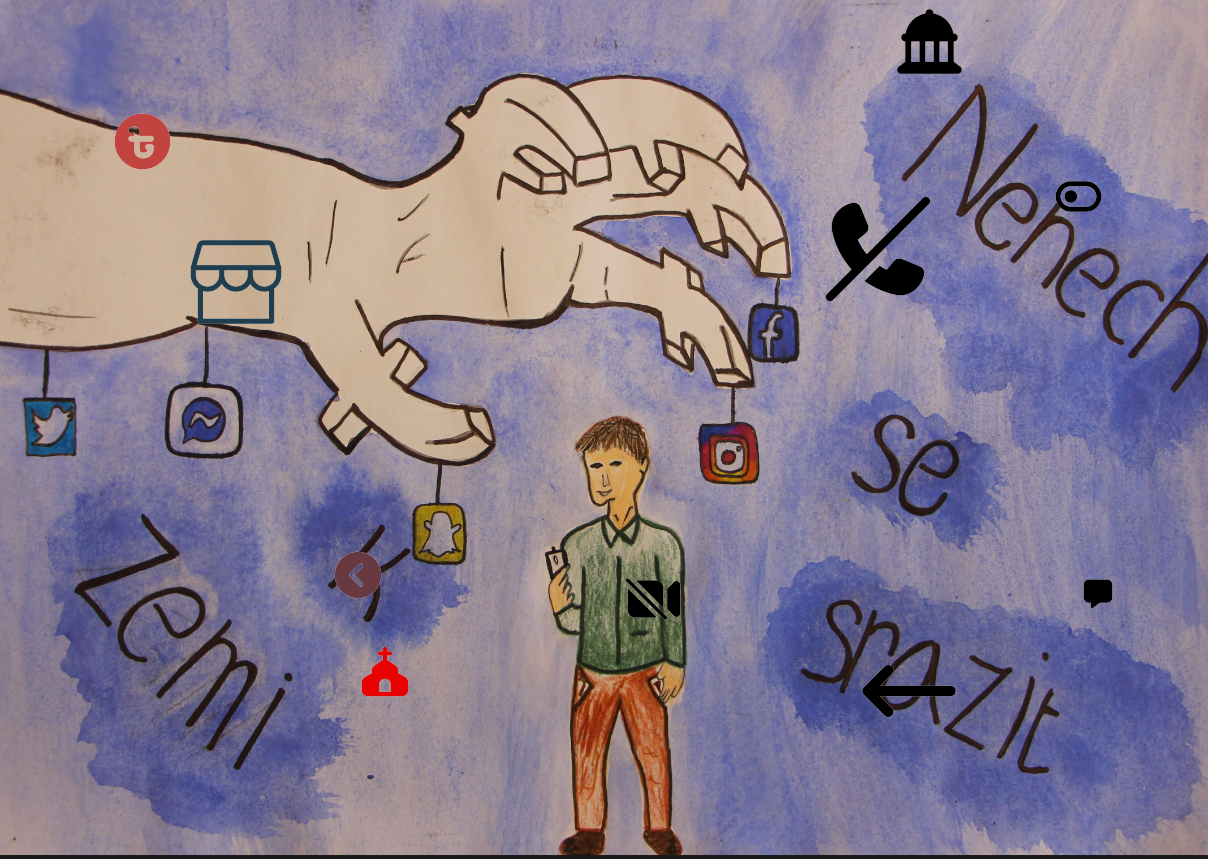 The width and height of the screenshot is (1208, 859). I want to click on turn off video camera, so click(654, 599).